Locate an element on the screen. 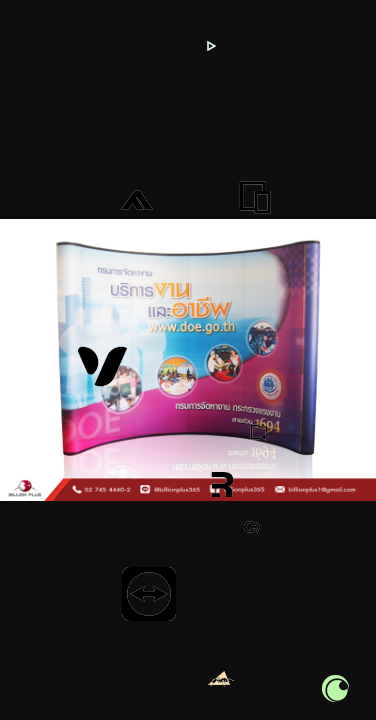 This screenshot has height=720, width=376. launch THE FINALS game is located at coordinates (137, 200).